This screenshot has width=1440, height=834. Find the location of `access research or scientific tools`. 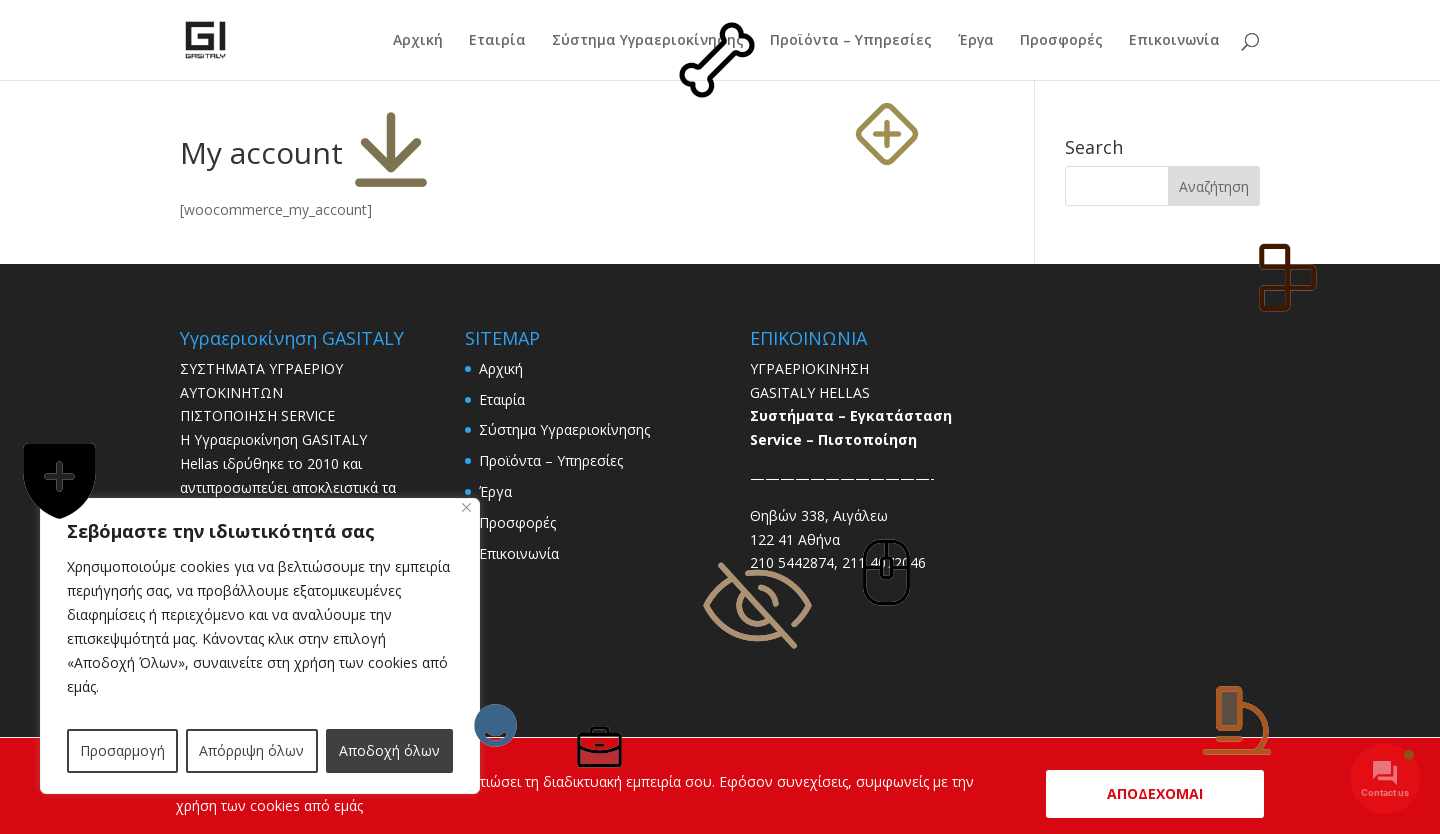

access research or scientific tools is located at coordinates (1237, 723).